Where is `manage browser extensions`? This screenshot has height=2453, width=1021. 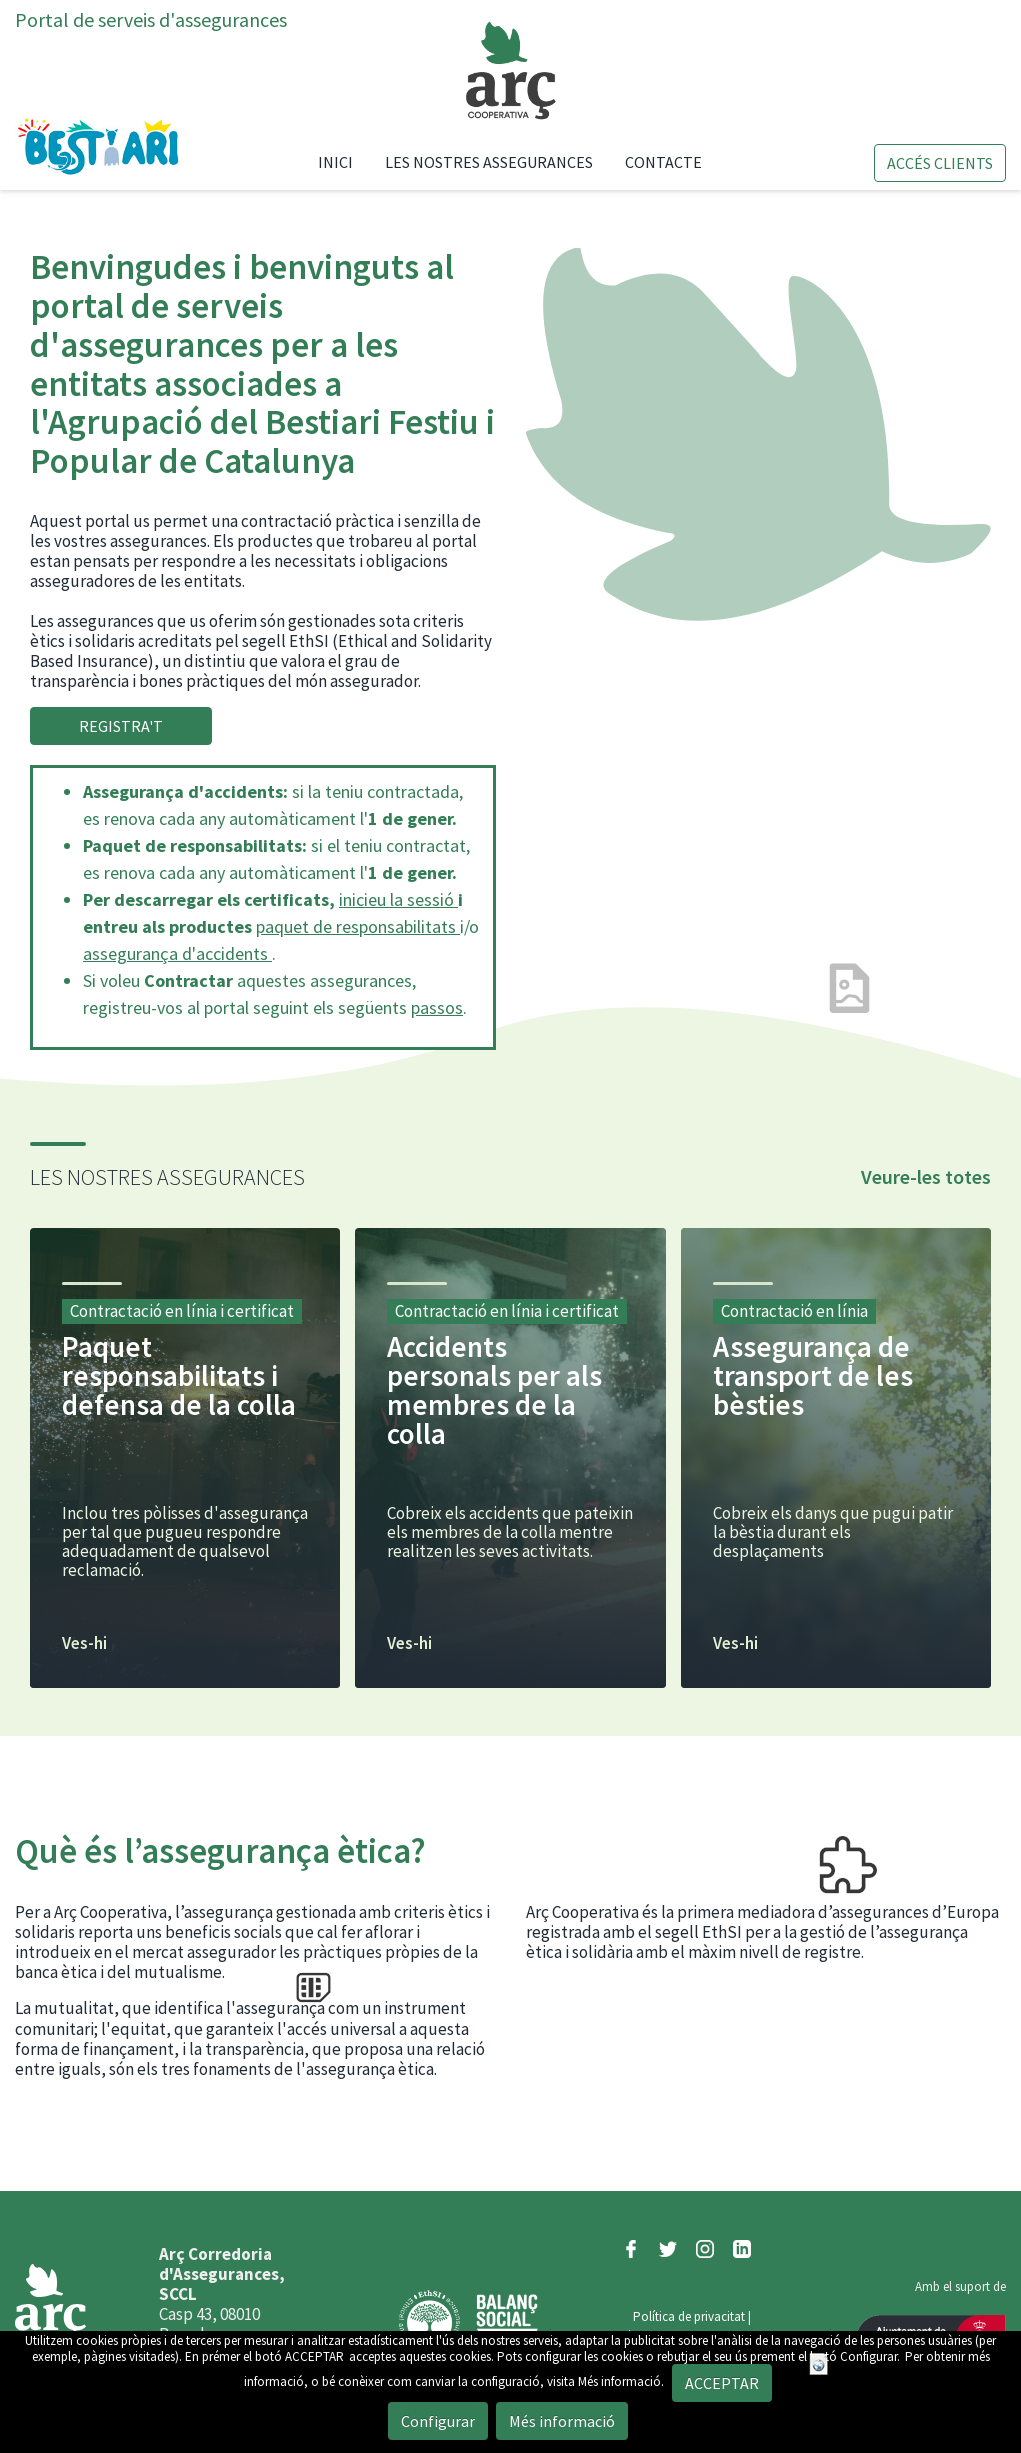
manage browser extensions is located at coordinates (846, 1866).